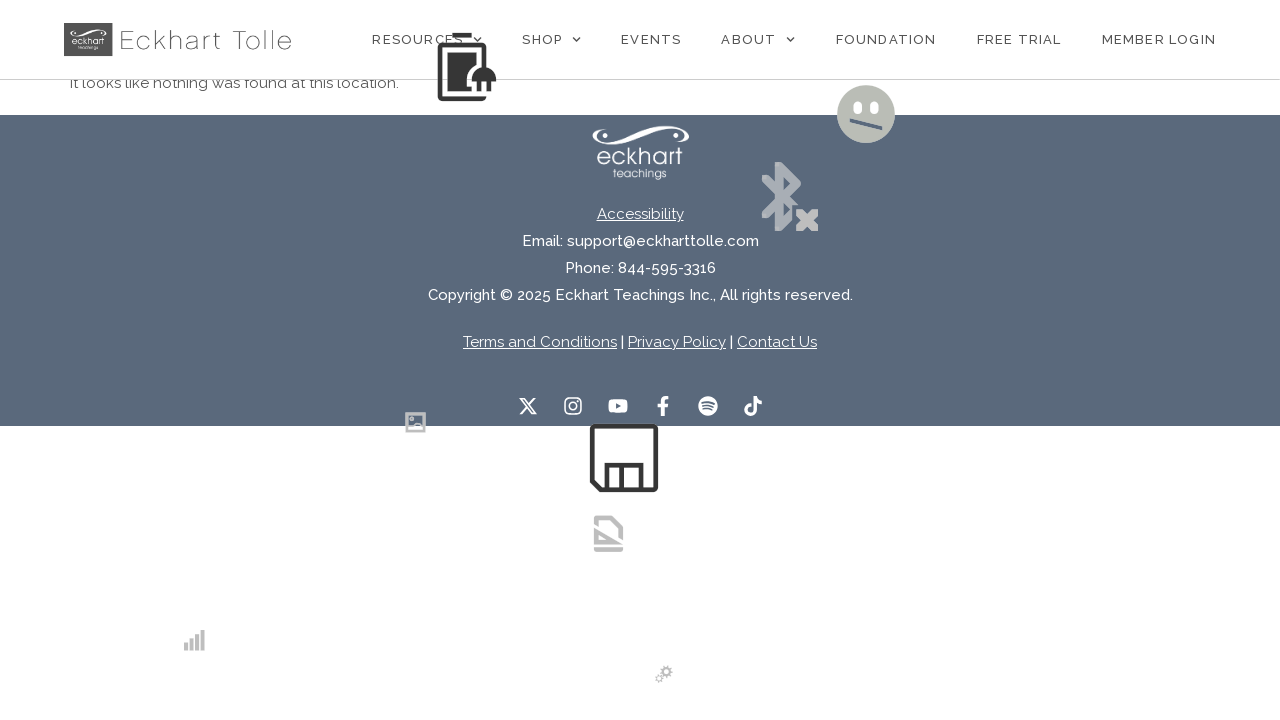 The height and width of the screenshot is (720, 1280). I want to click on indicates uncertain or neutral status, so click(866, 114).